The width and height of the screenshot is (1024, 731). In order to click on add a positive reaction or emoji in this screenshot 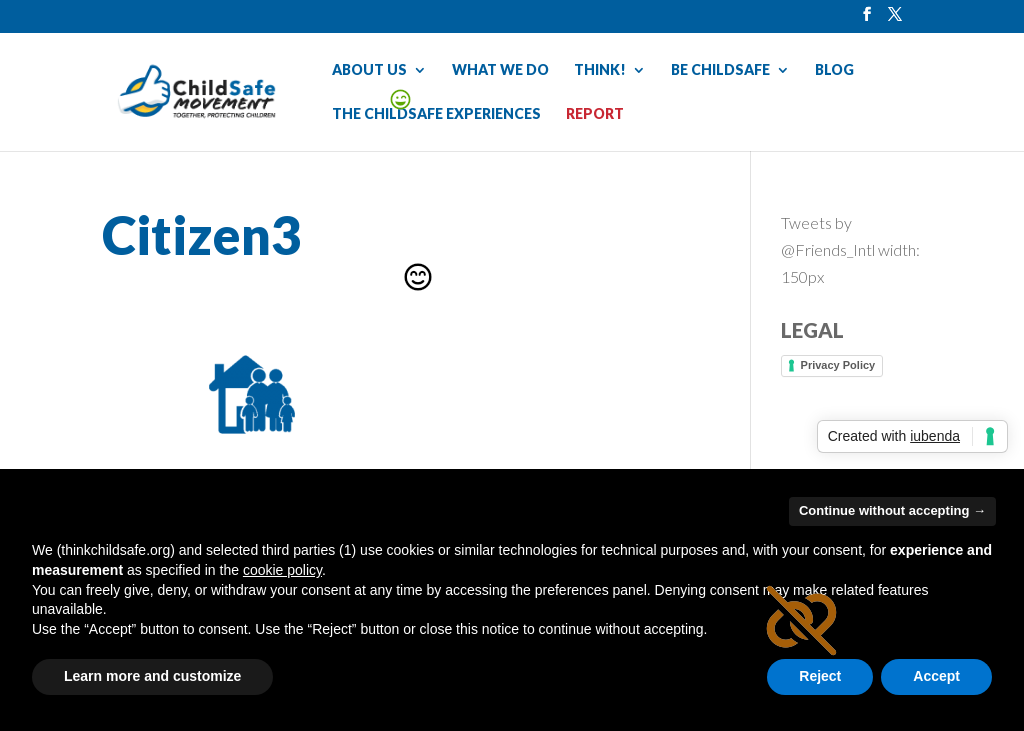, I will do `click(418, 277)`.